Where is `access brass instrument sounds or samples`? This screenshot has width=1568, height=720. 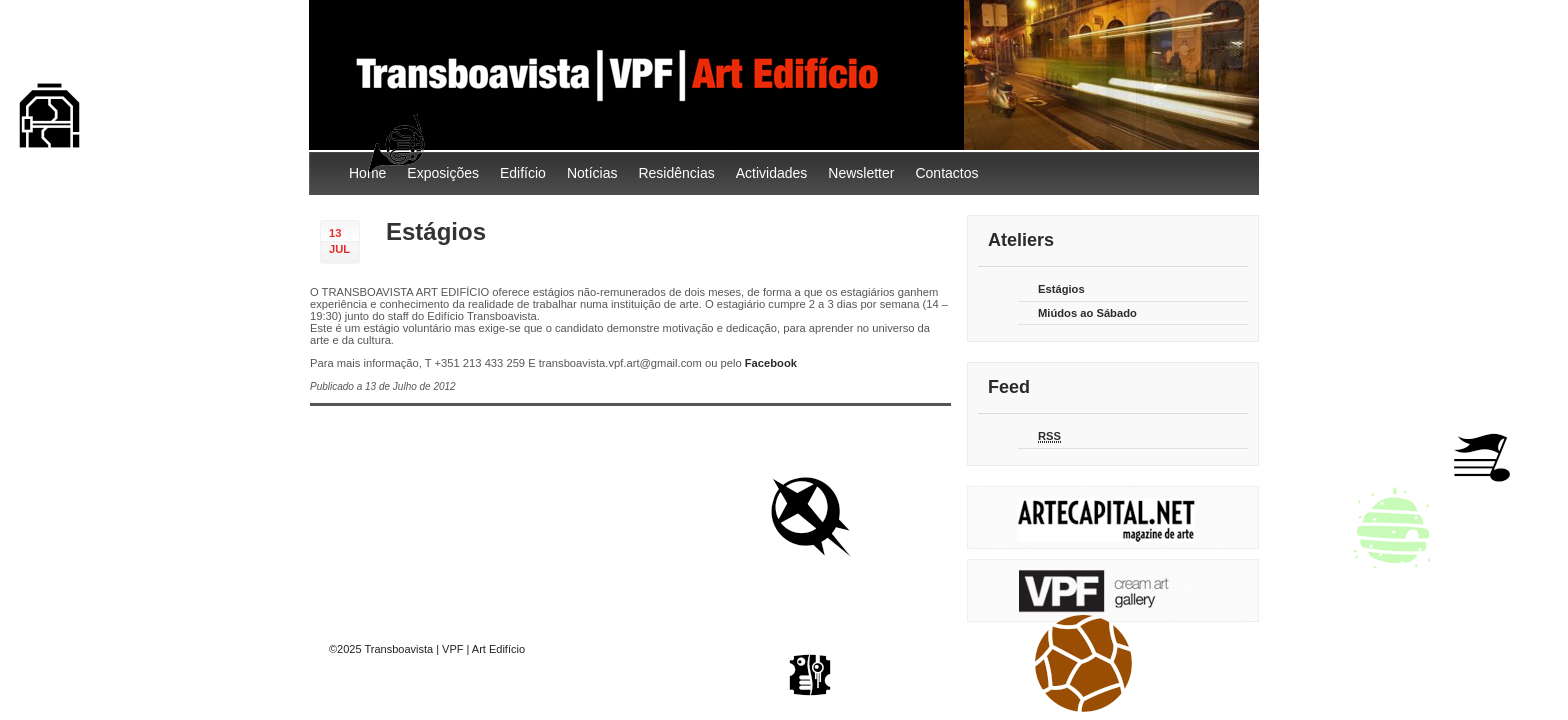 access brass instrument sounds or samples is located at coordinates (396, 143).